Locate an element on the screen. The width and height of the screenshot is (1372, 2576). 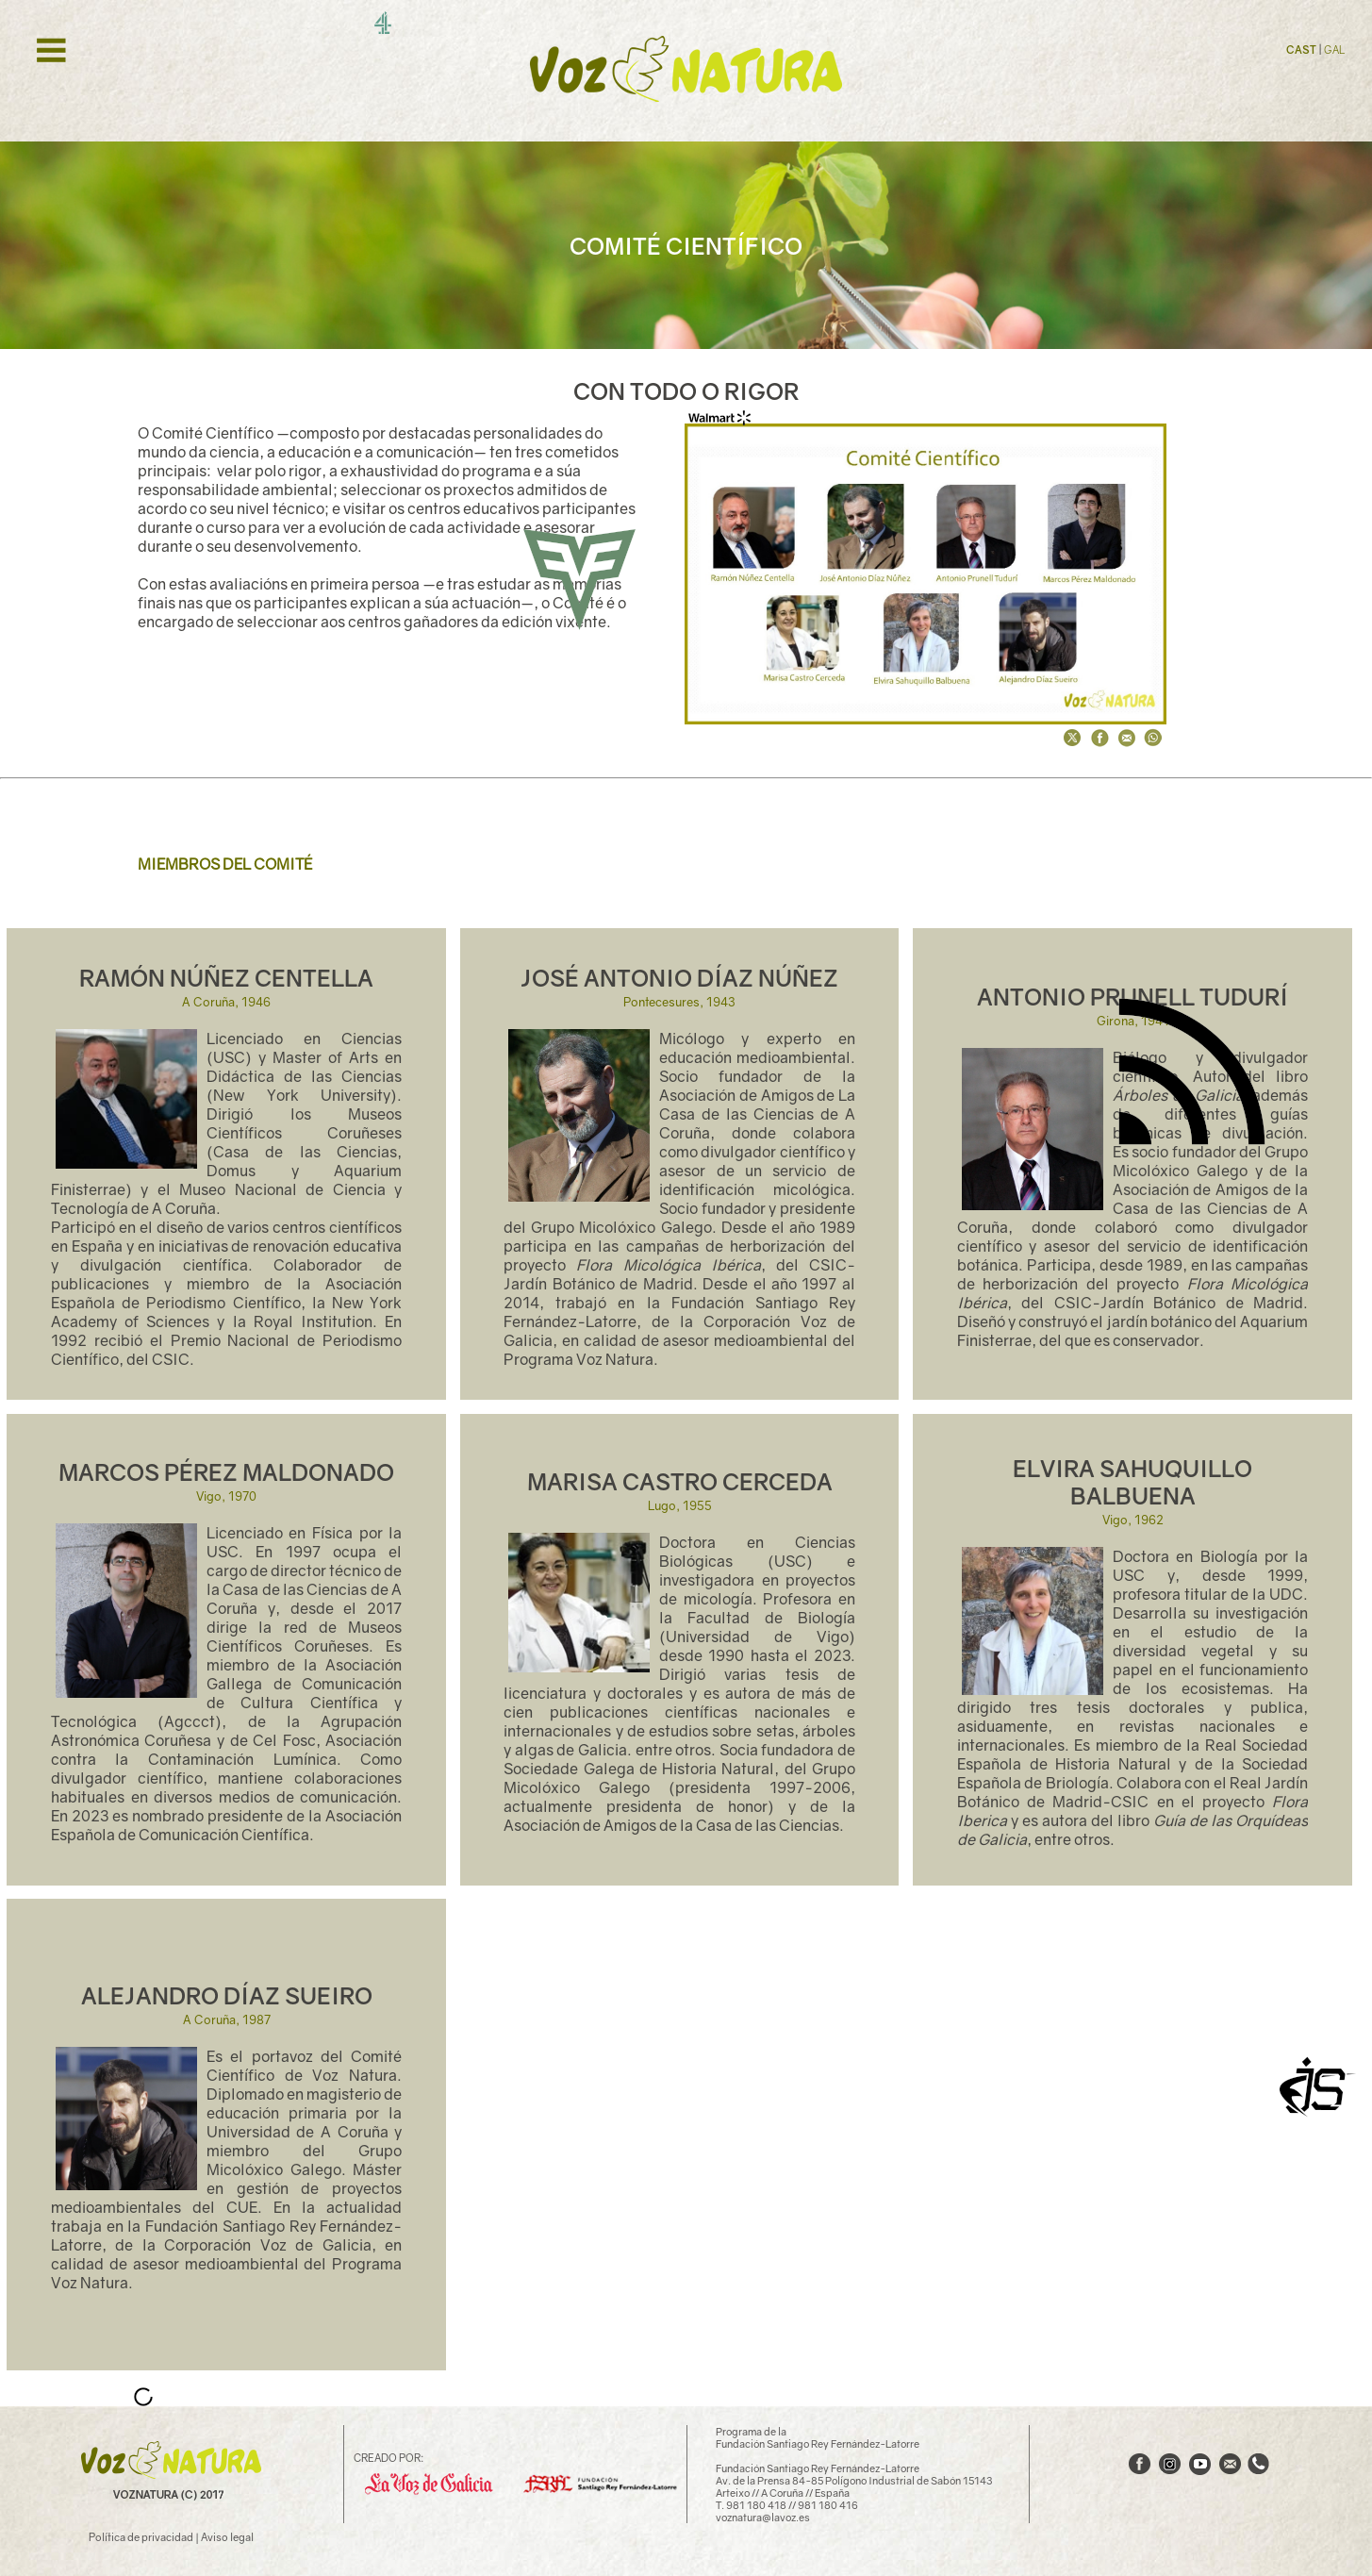
ejs templating engine logo is located at coordinates (1317, 2086).